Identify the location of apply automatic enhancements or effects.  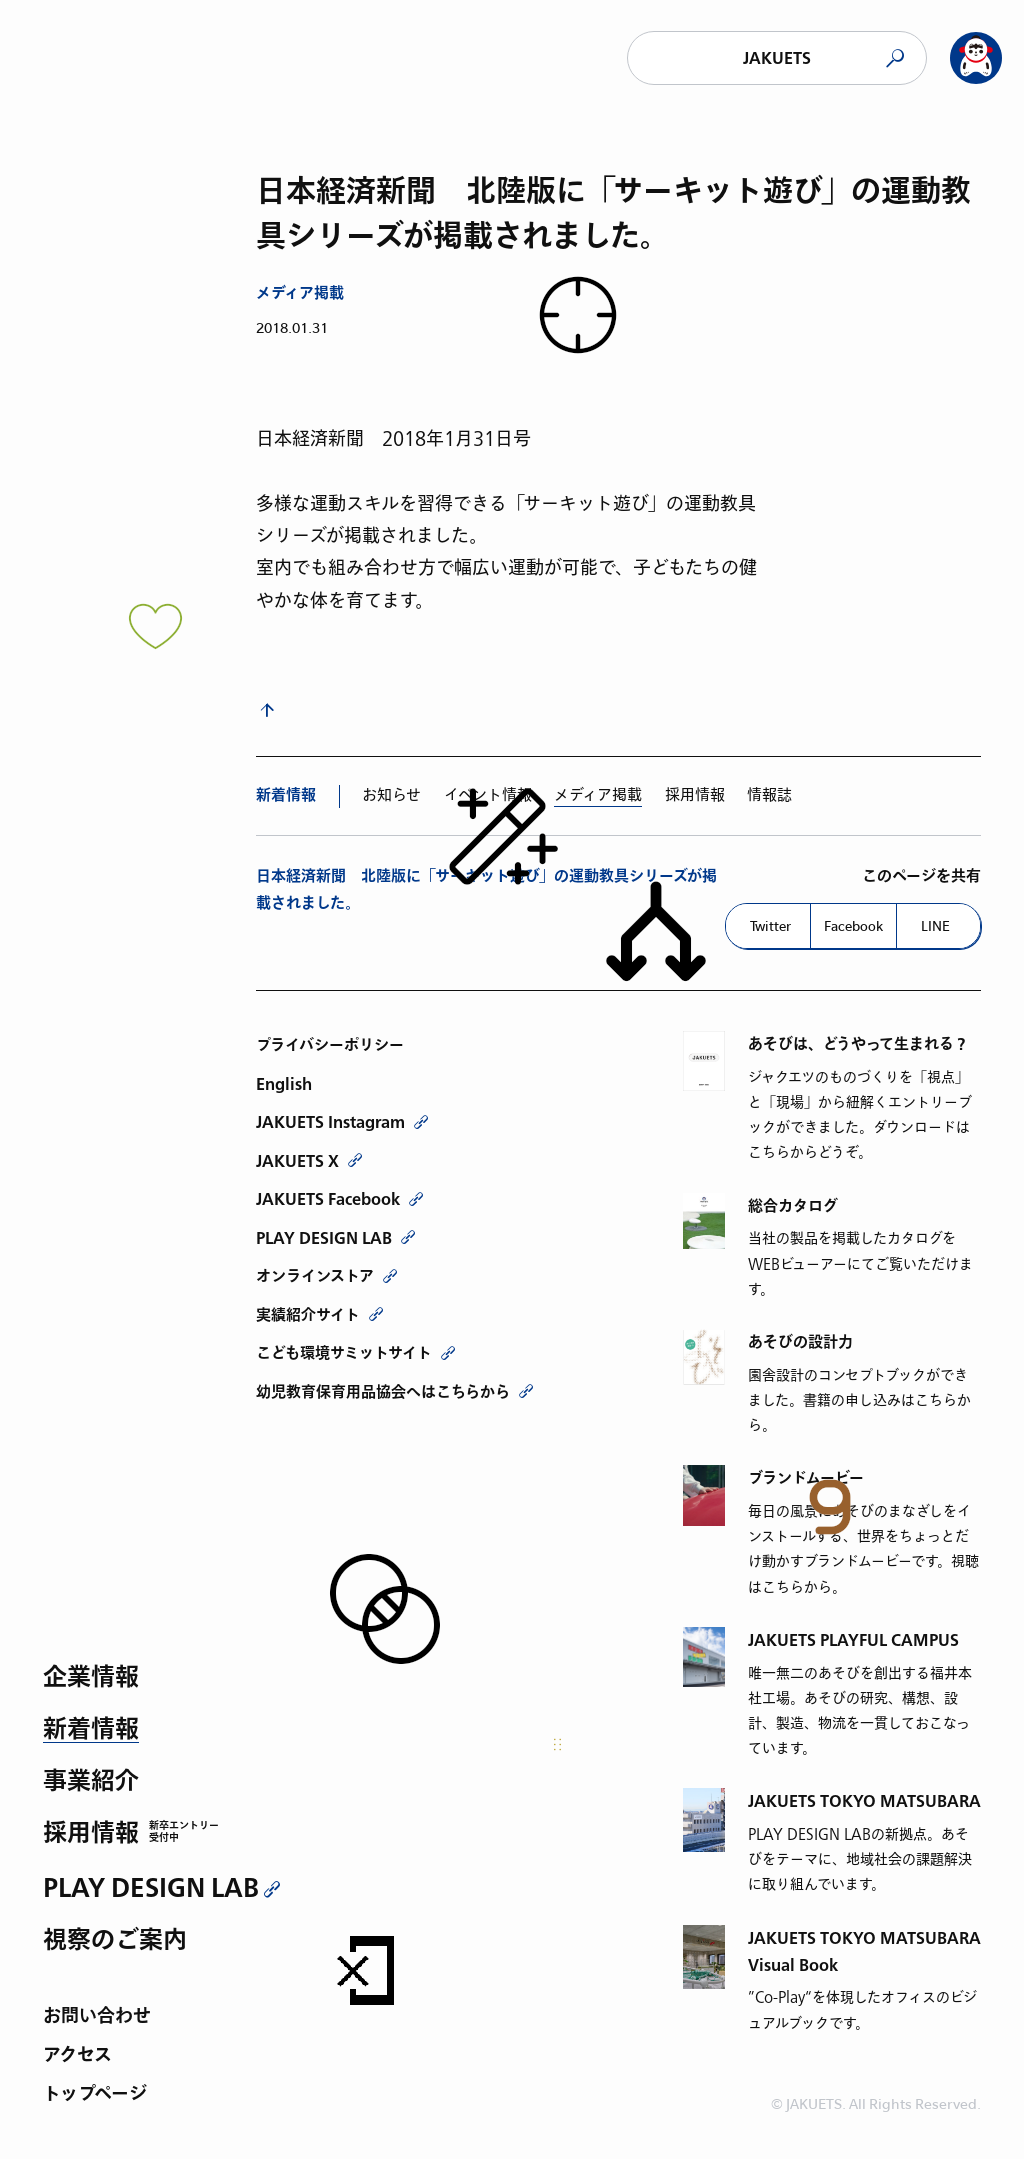
(497, 836).